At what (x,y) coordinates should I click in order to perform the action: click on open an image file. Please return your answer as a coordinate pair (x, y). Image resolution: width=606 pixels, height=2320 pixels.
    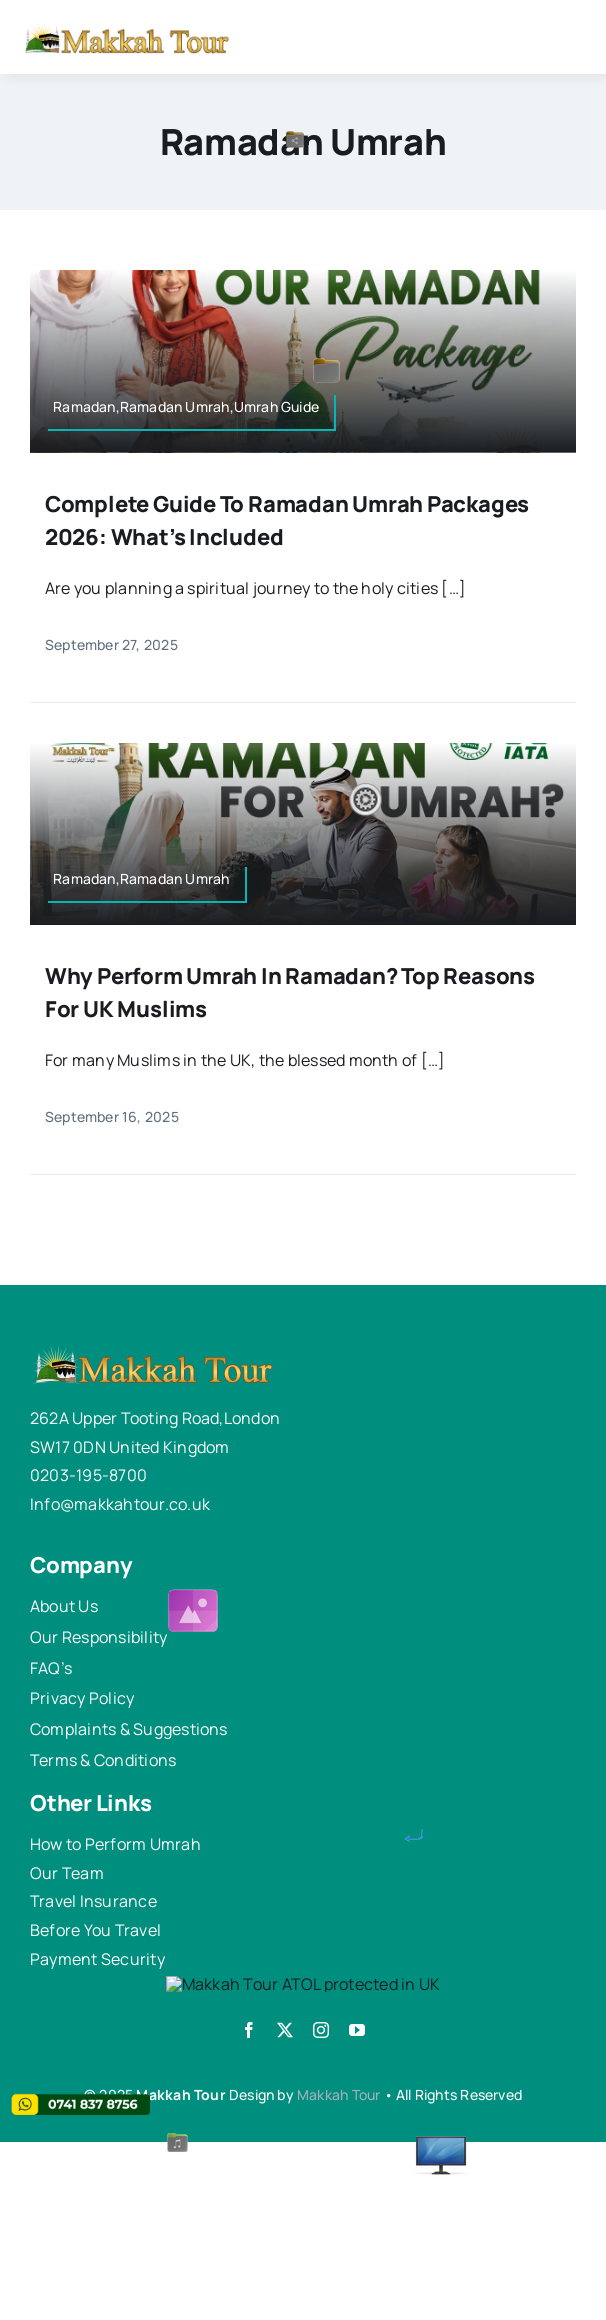
    Looking at the image, I should click on (193, 1609).